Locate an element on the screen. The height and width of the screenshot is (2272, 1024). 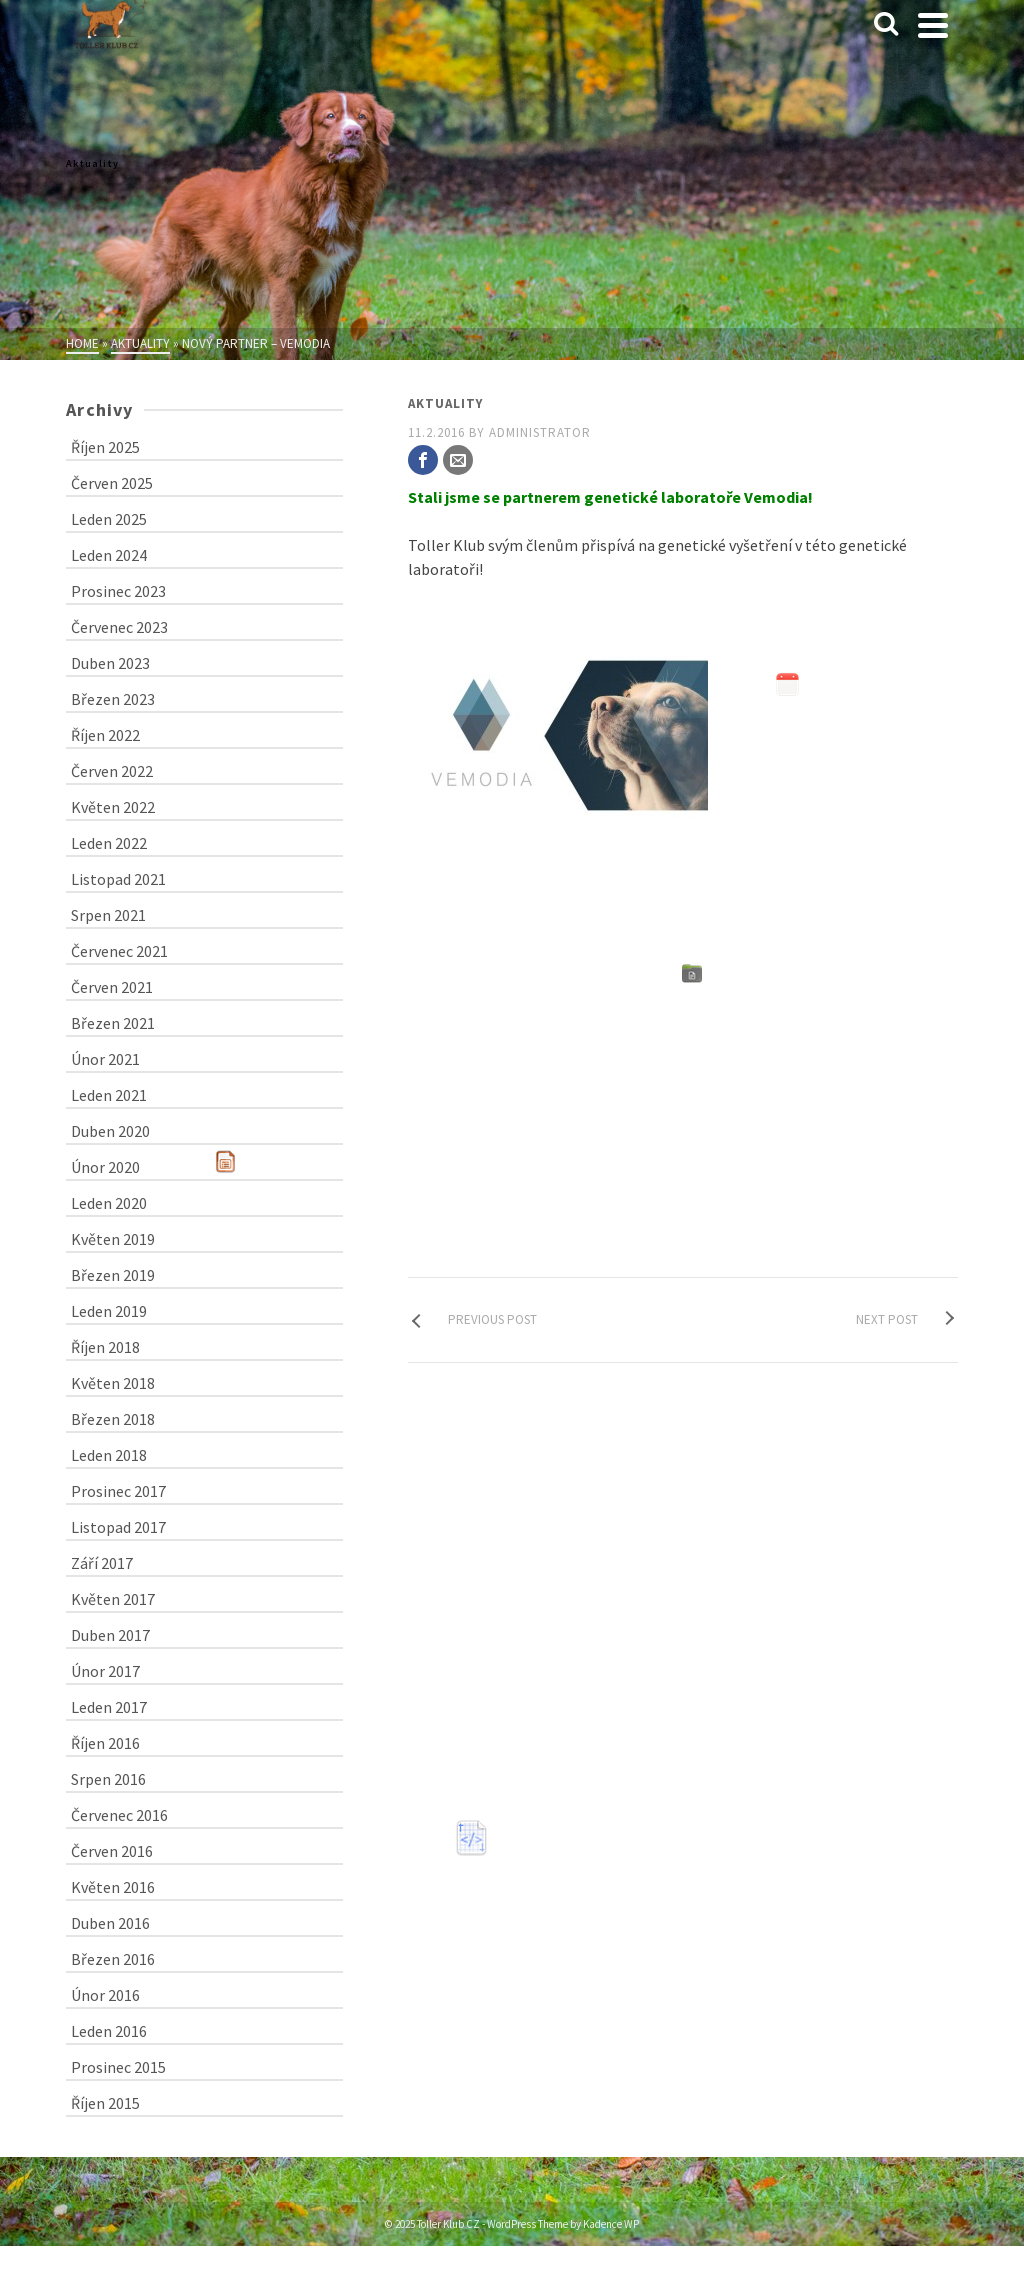
open a calendar file is located at coordinates (787, 684).